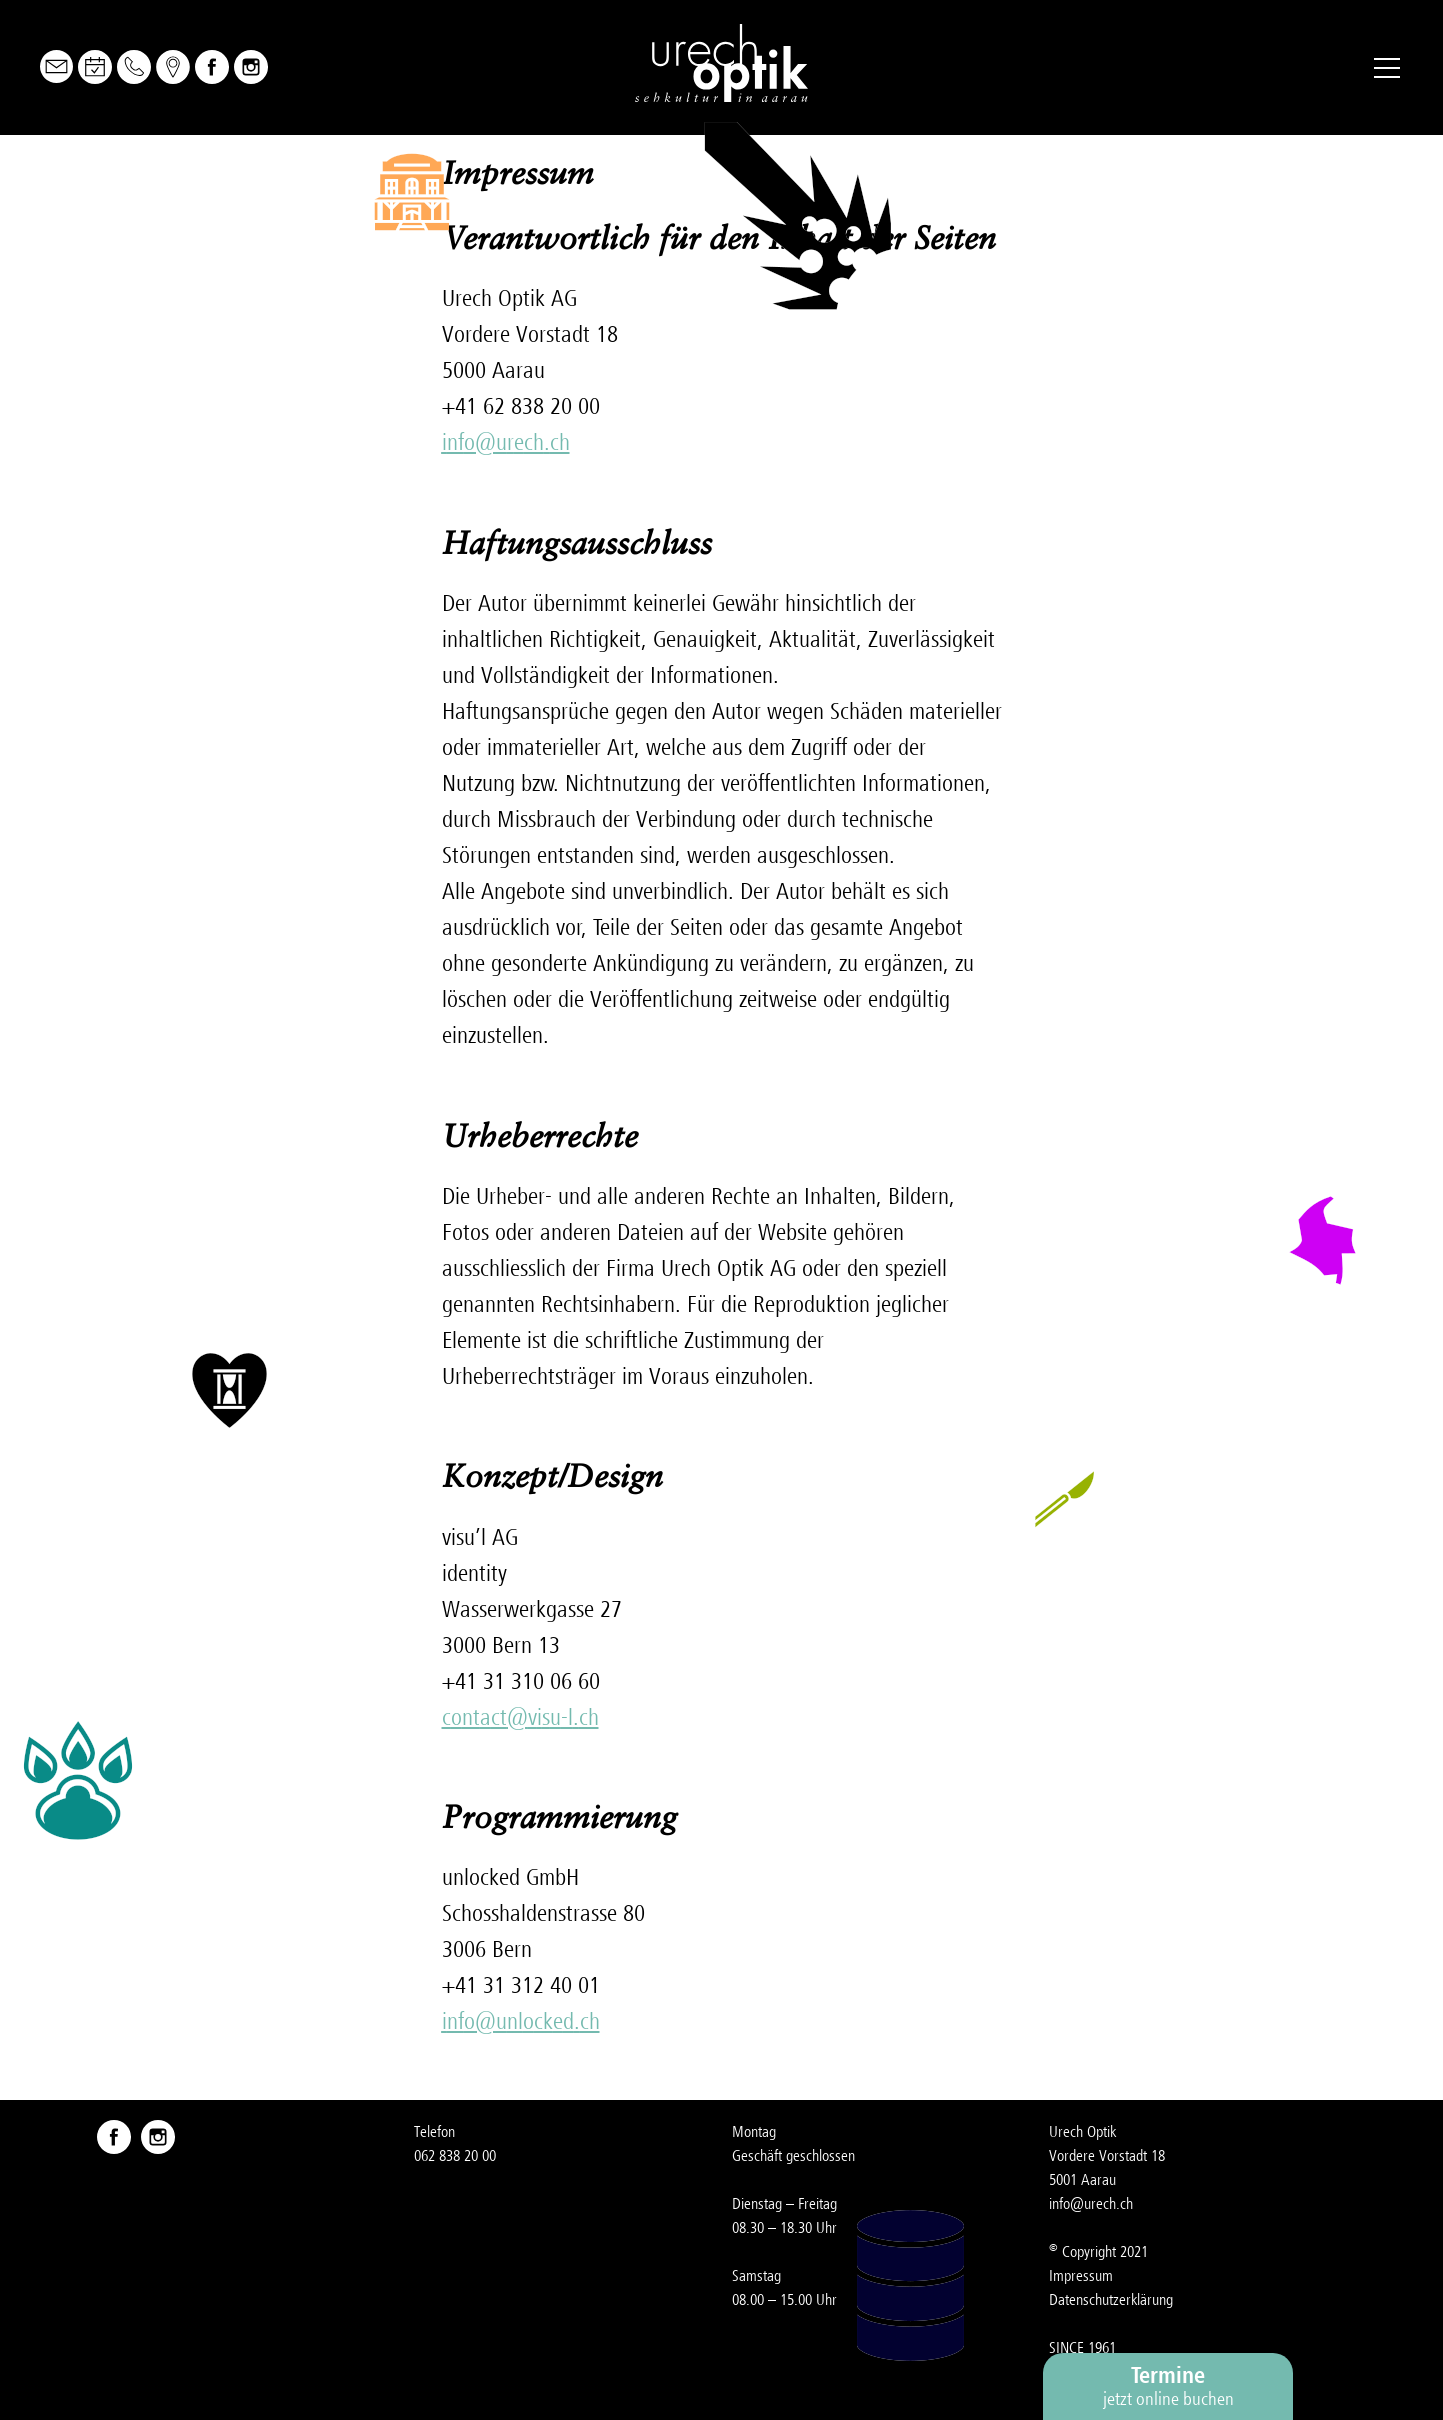 This screenshot has width=1443, height=2420. What do you see at coordinates (1065, 1501) in the screenshot?
I see `access surgical or medical tools` at bounding box center [1065, 1501].